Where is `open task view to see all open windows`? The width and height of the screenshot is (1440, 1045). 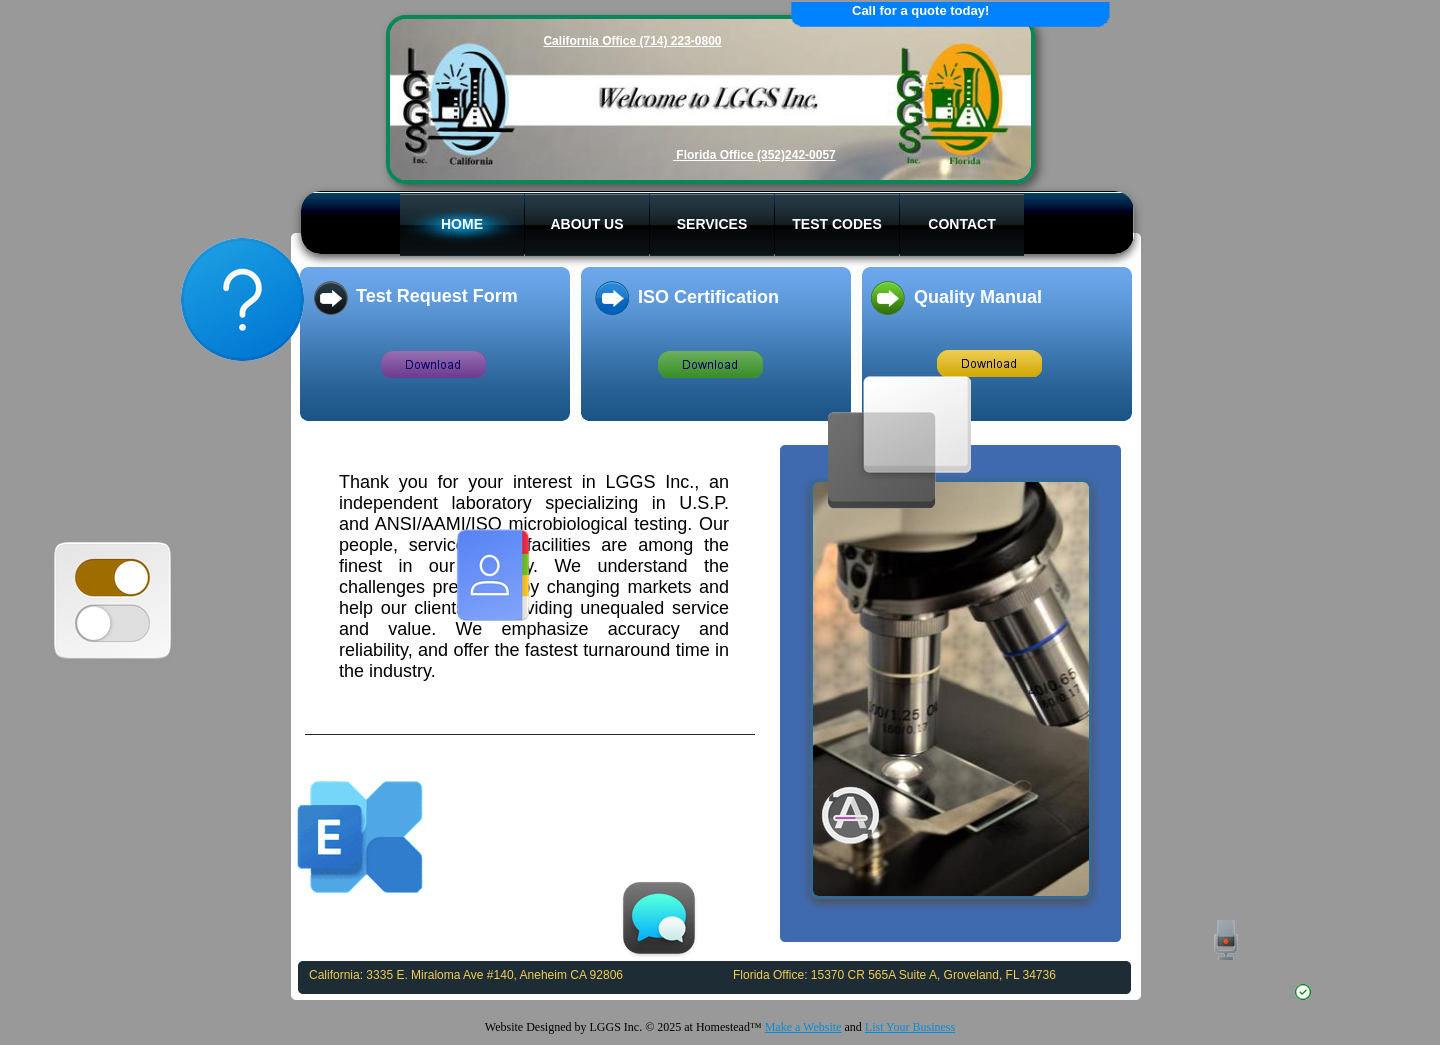
open task view to see all open windows is located at coordinates (899, 442).